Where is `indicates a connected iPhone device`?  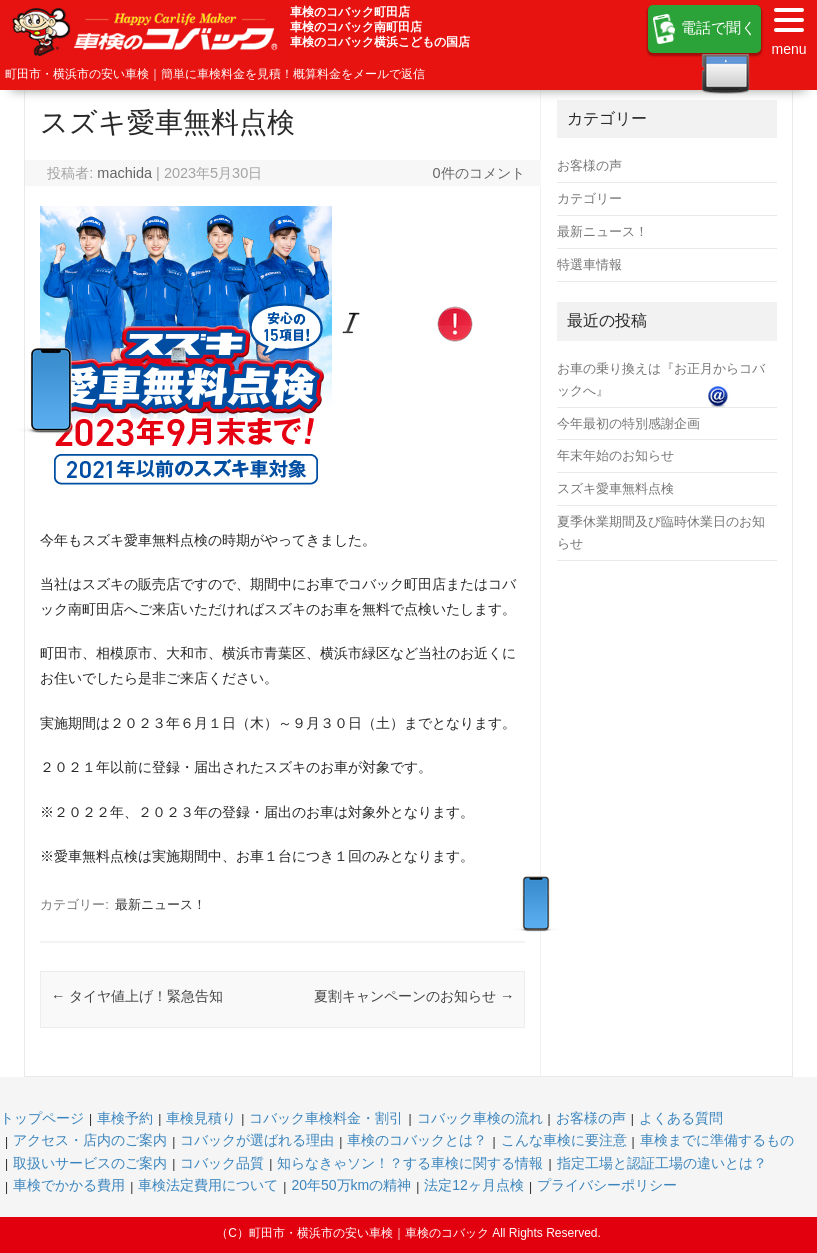
indicates a connected iPhone device is located at coordinates (536, 904).